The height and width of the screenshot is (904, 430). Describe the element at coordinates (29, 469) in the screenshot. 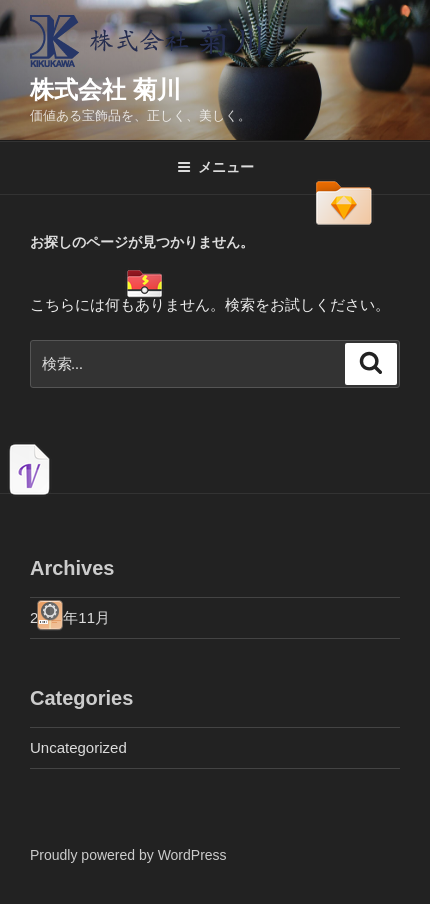

I see `vala programming language source file` at that location.